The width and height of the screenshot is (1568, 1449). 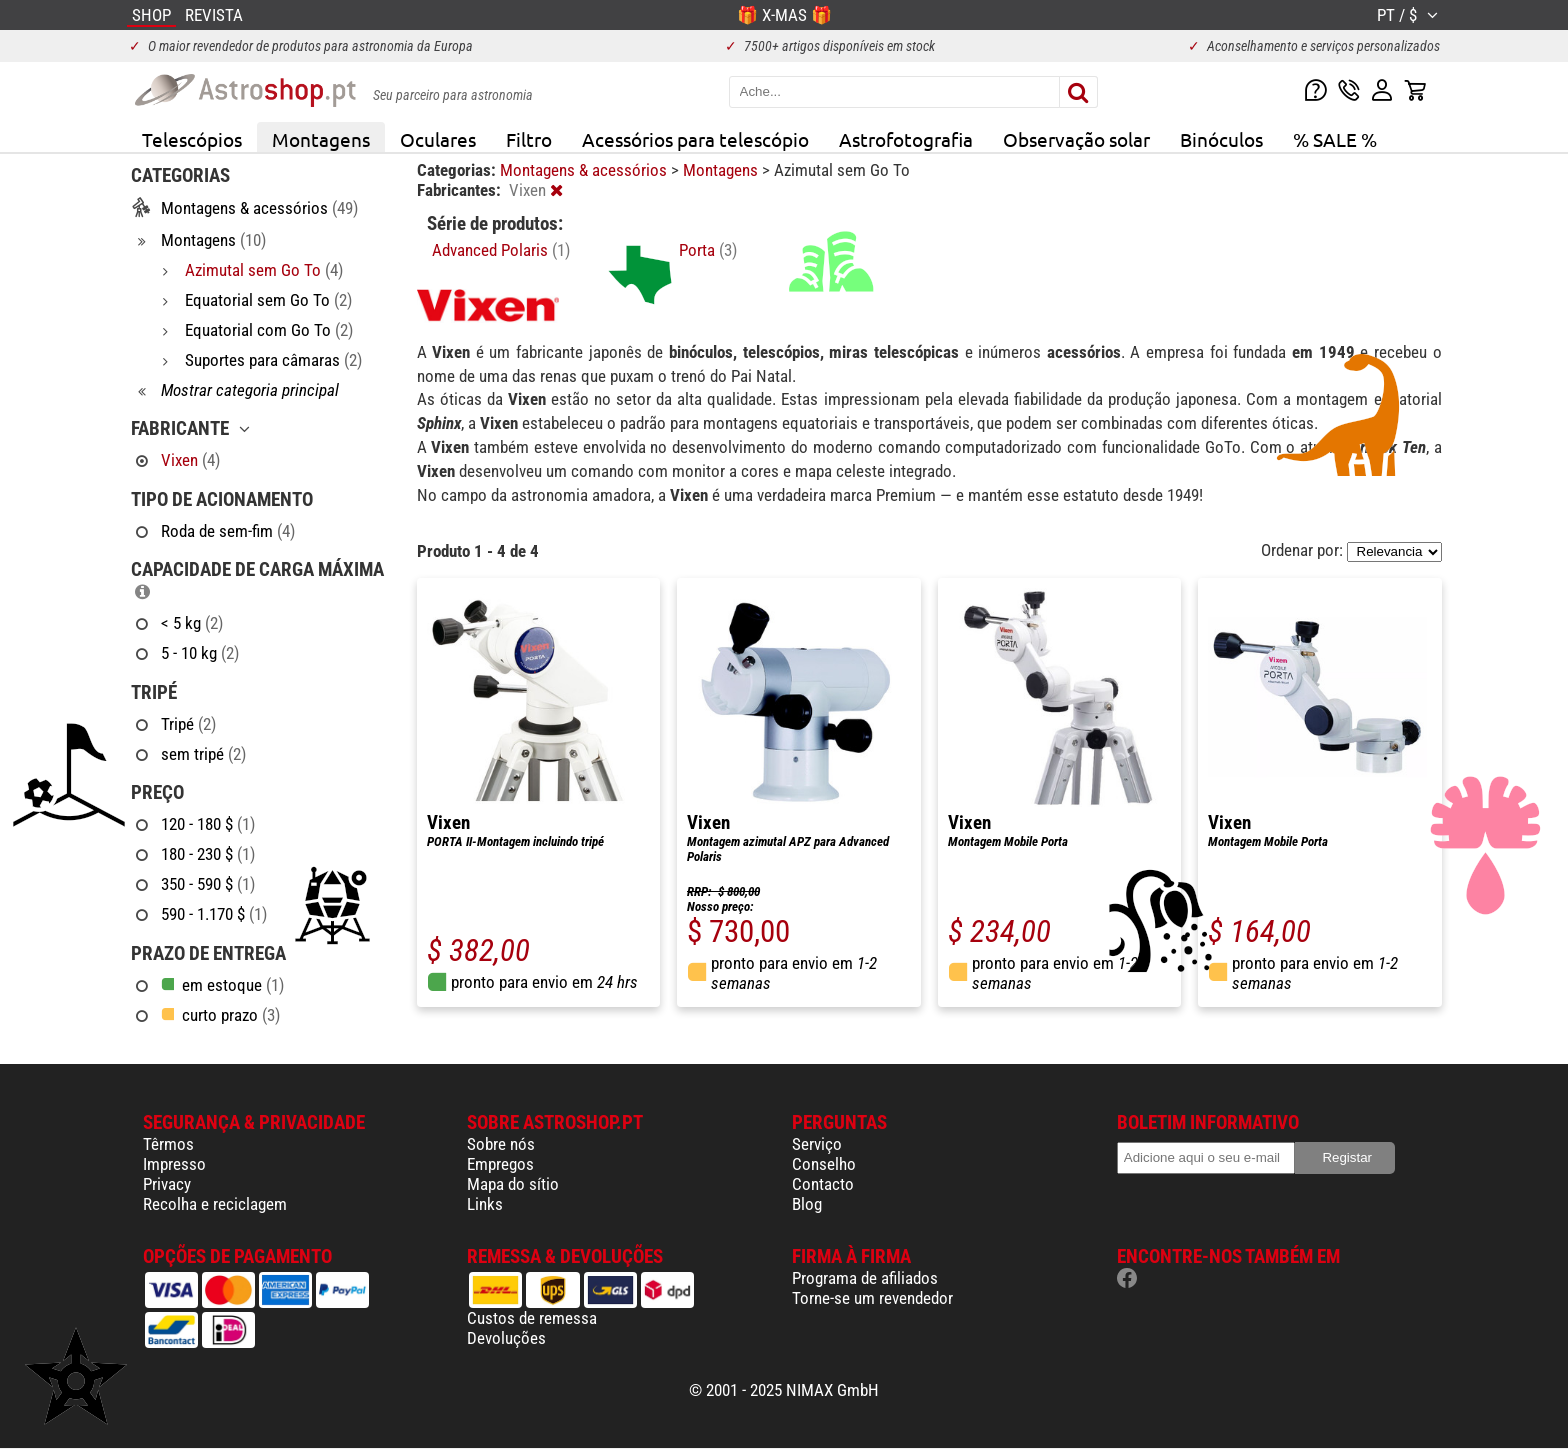 I want to click on indicates mental fatigue or cognitive overload, so click(x=1485, y=847).